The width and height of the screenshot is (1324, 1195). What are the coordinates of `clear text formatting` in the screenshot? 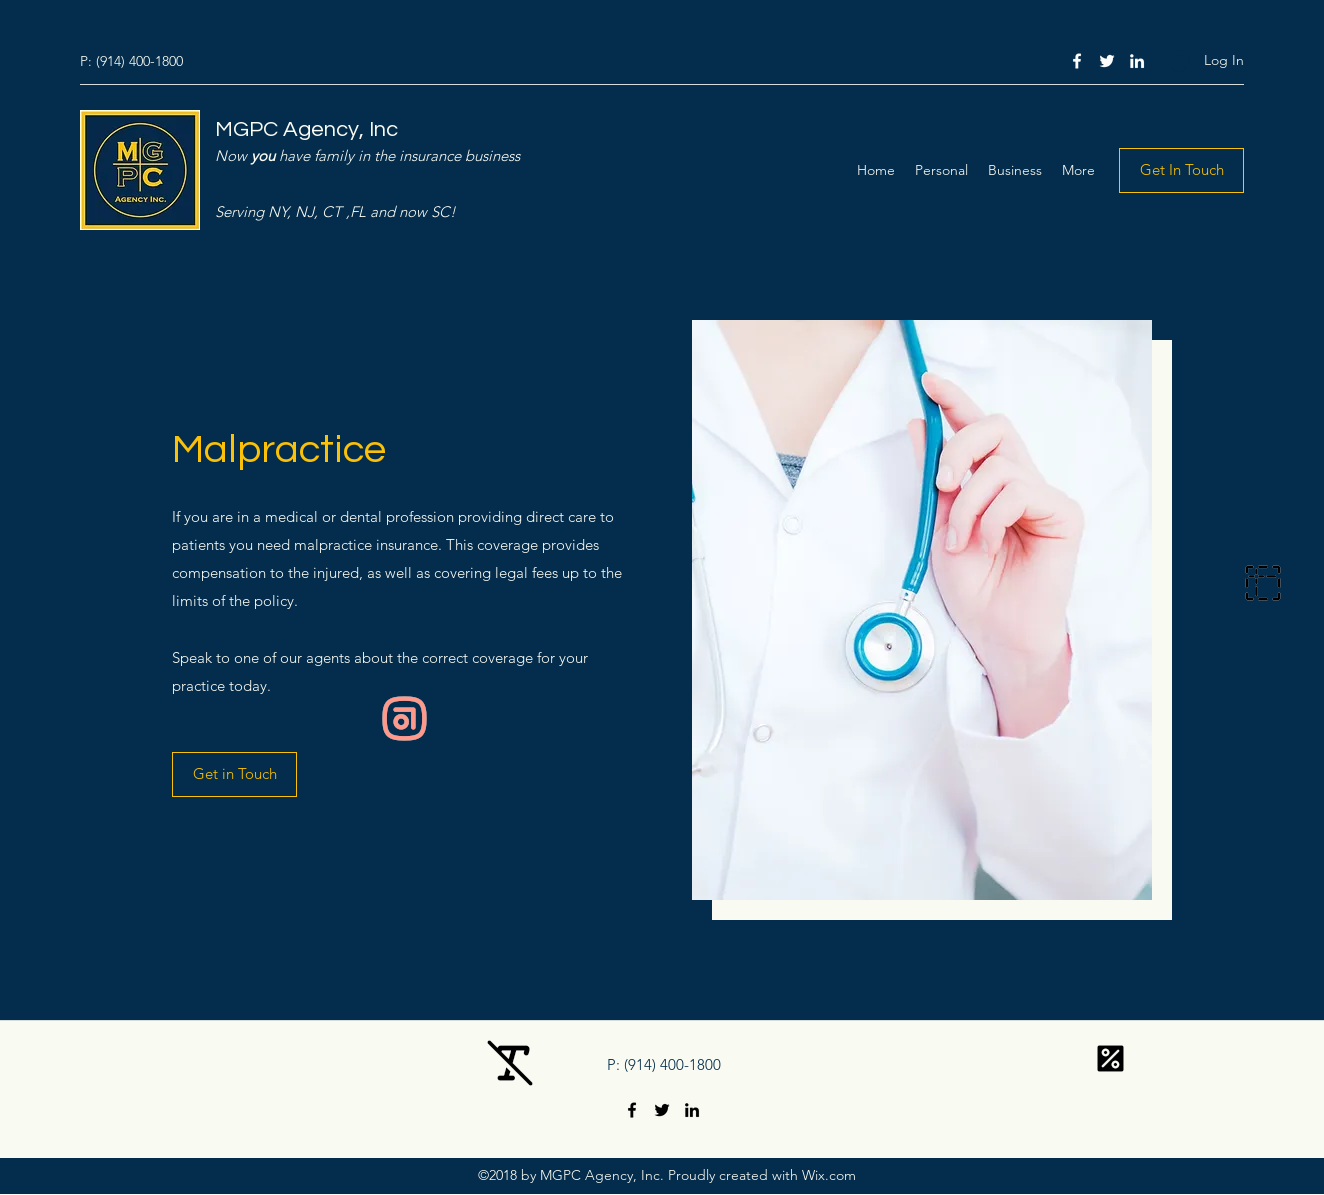 It's located at (510, 1063).